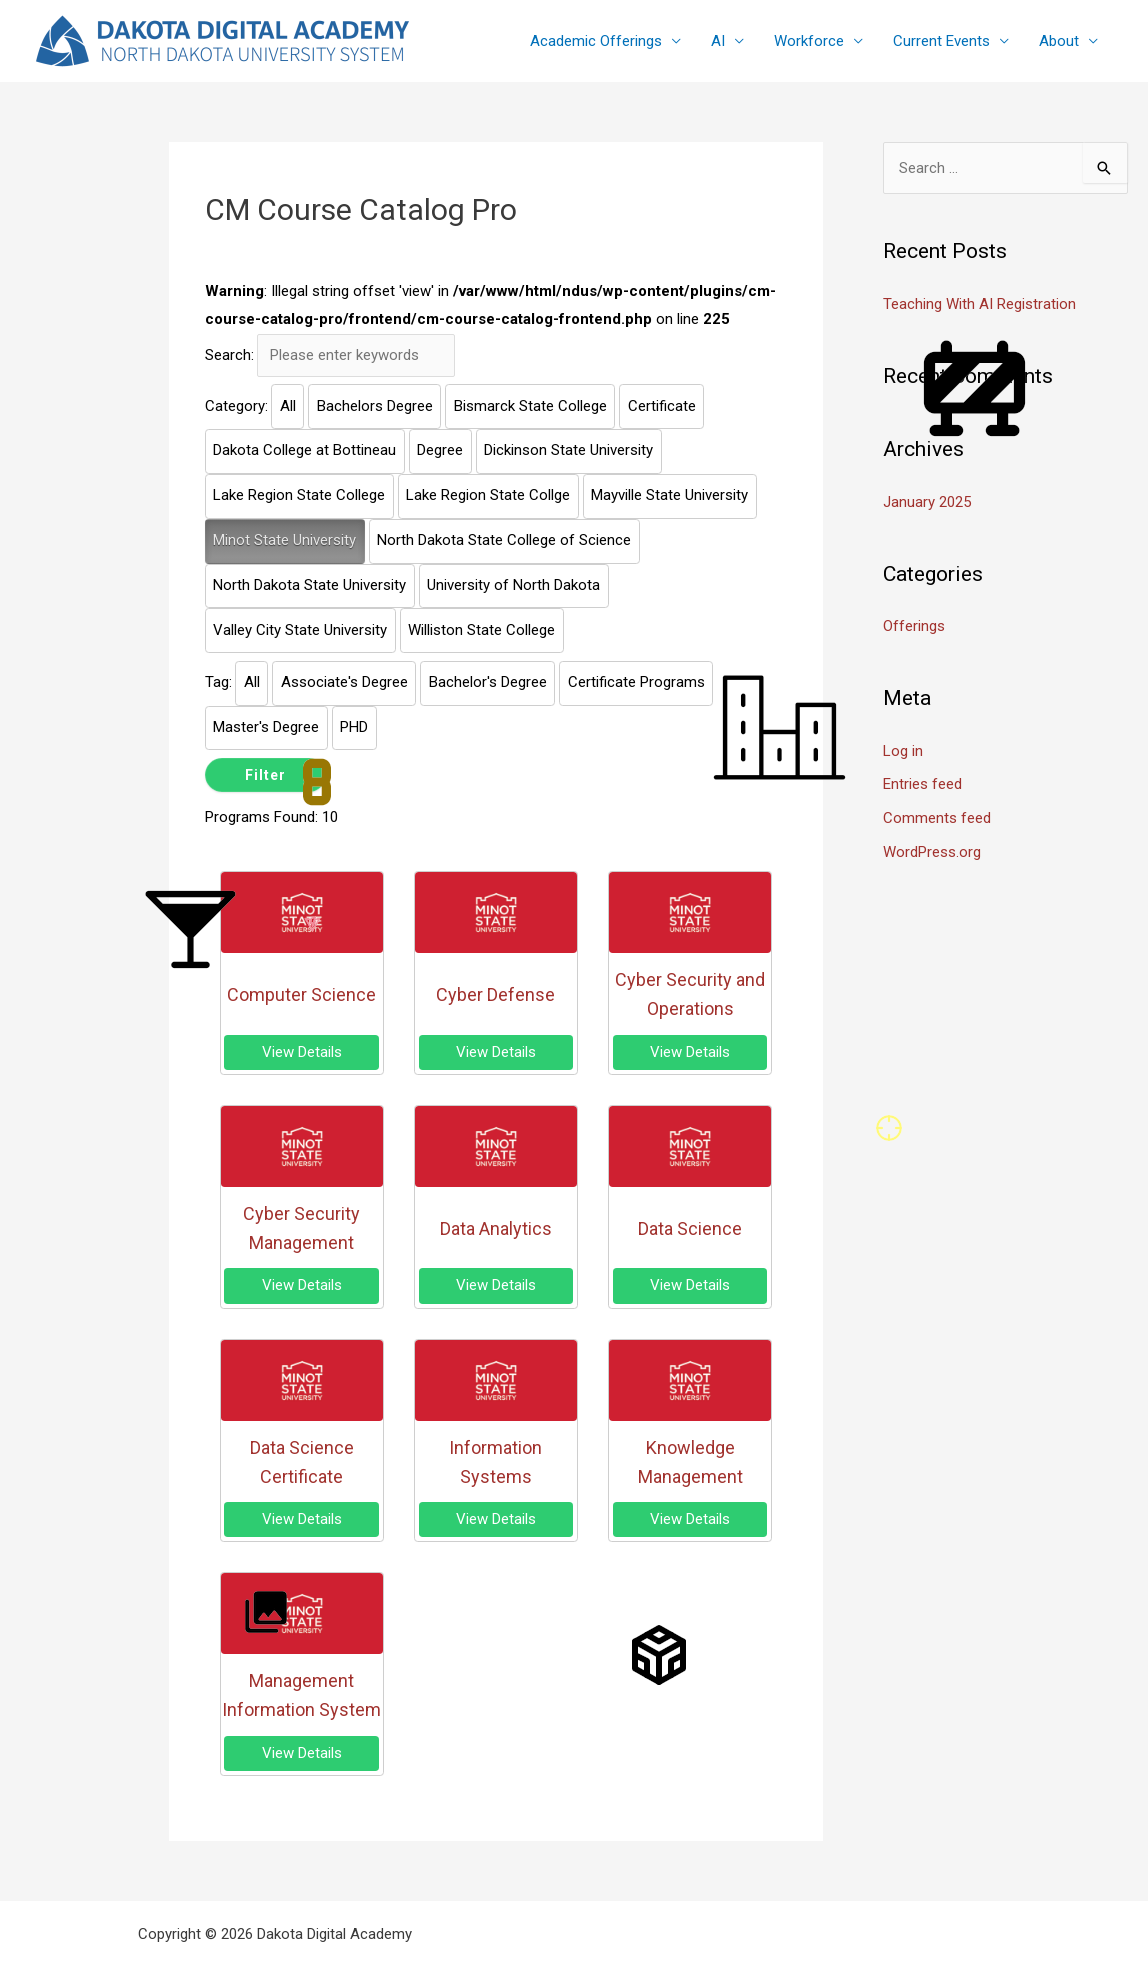 The height and width of the screenshot is (1969, 1148). Describe the element at coordinates (889, 1128) in the screenshot. I see `center map on current location` at that location.